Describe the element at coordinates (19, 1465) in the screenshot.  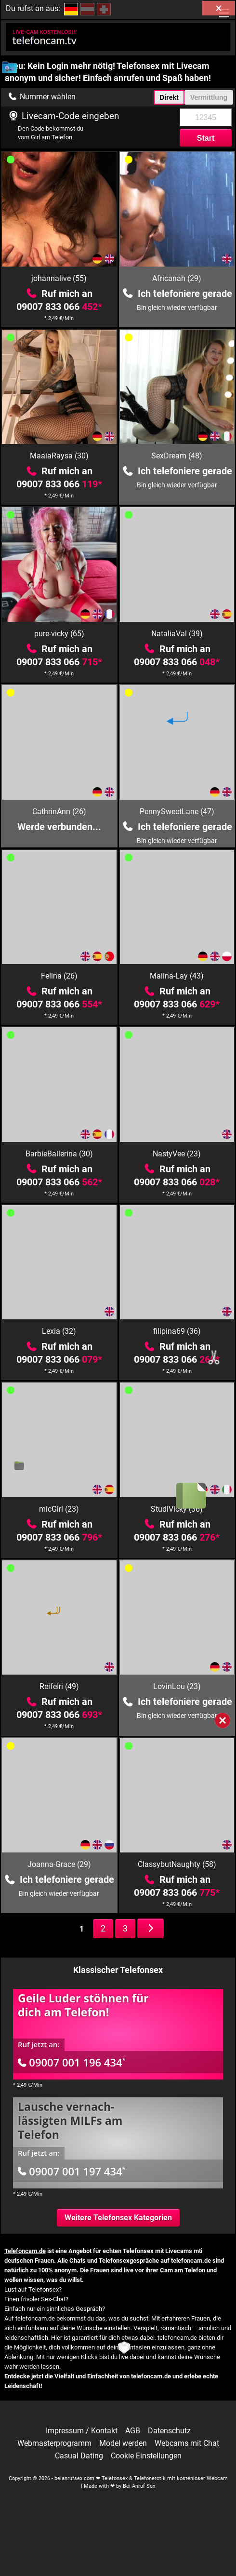
I see `open file folder` at that location.